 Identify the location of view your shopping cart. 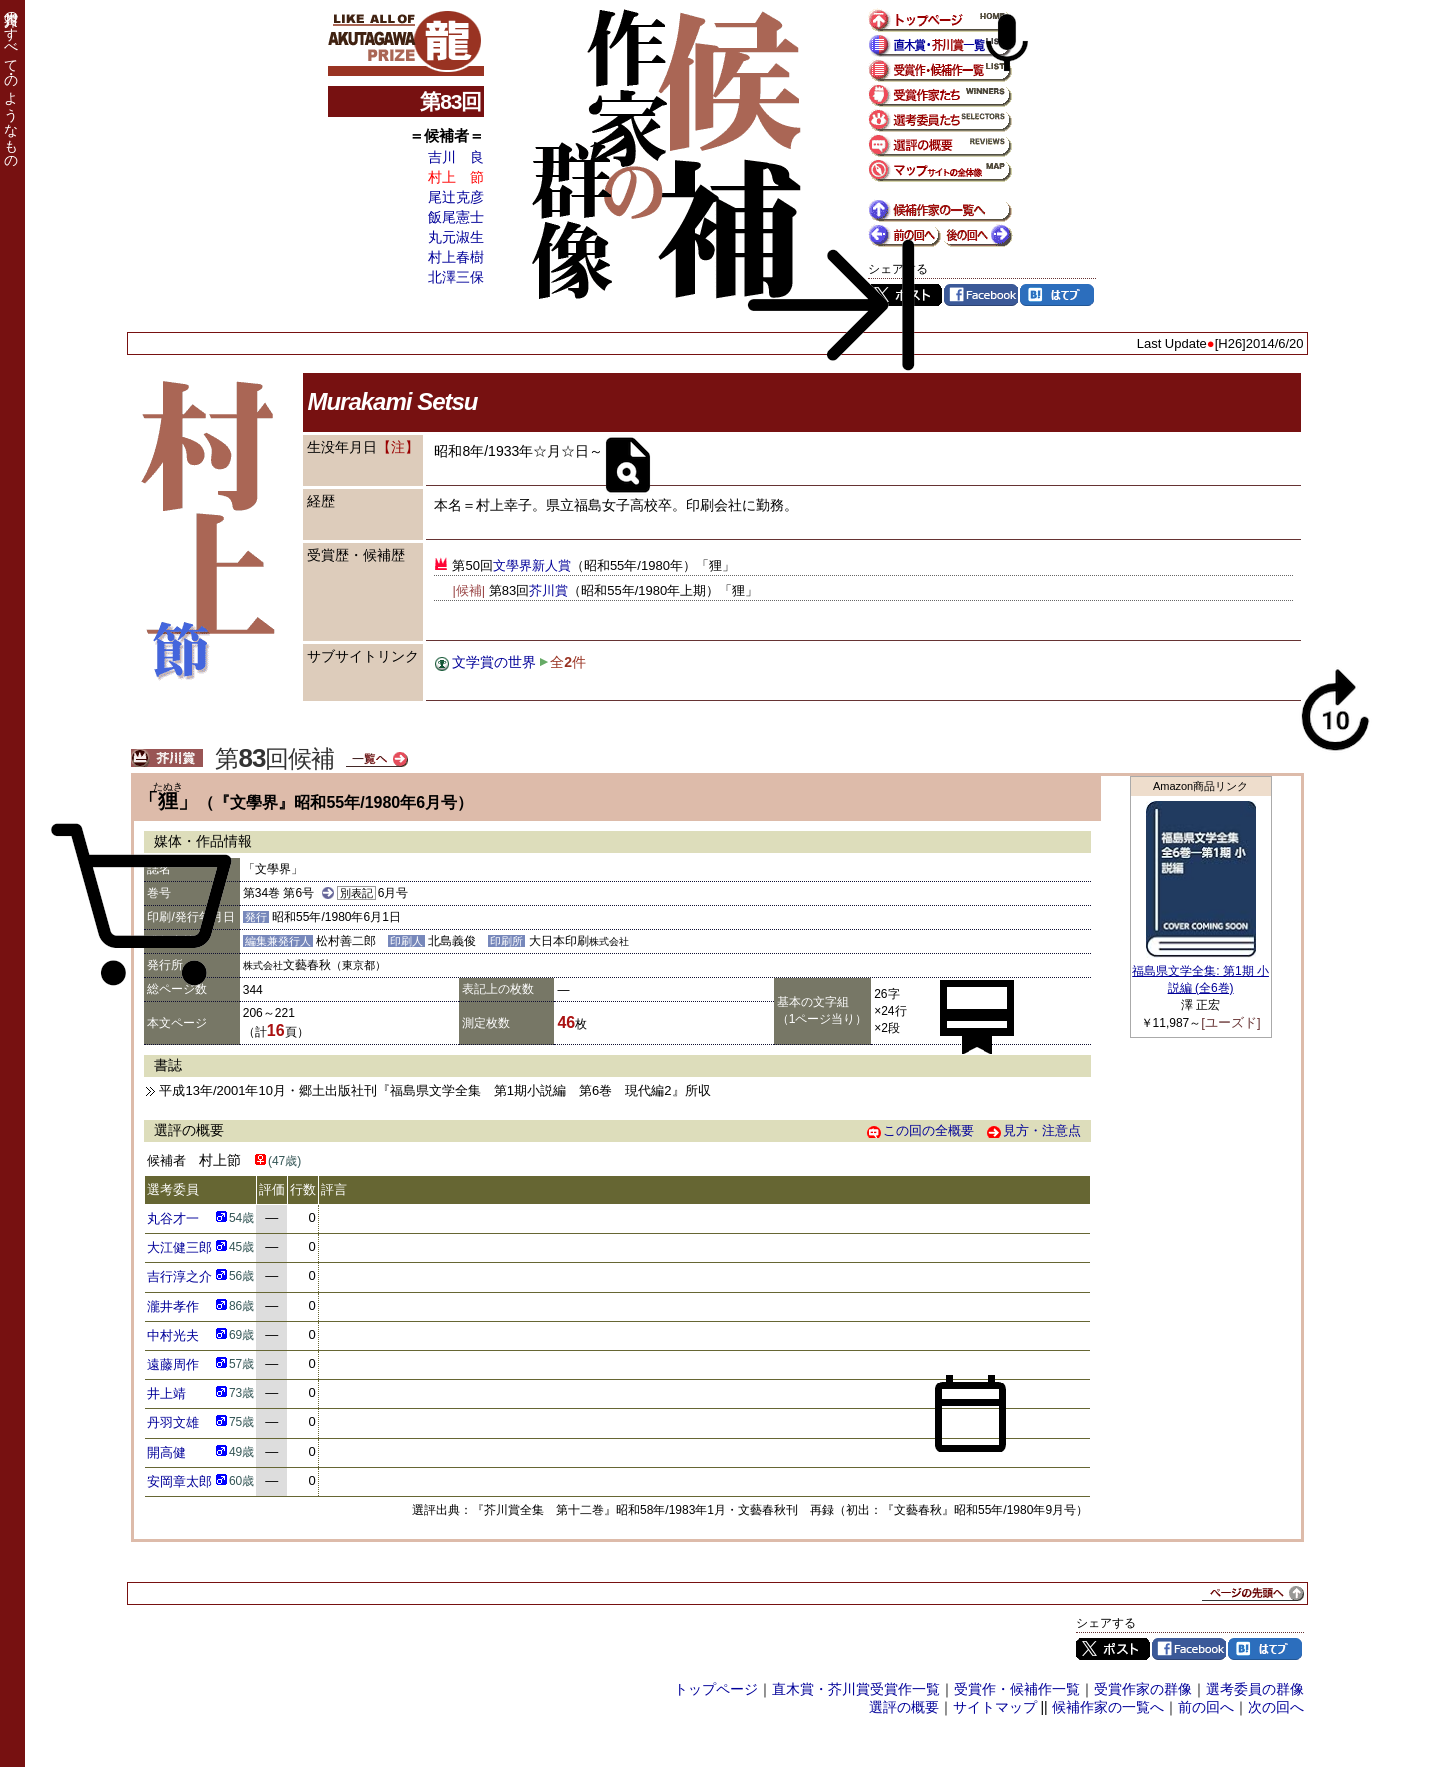
(144, 904).